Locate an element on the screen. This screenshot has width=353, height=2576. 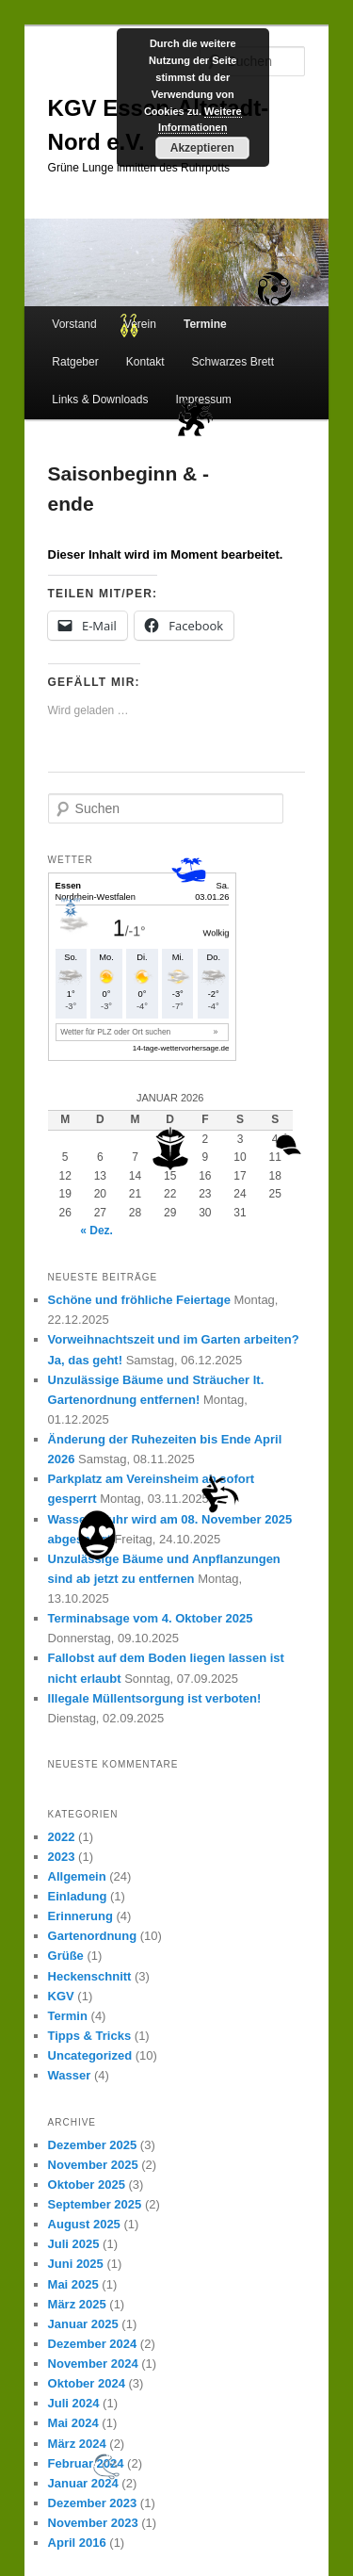
decorative symbol representing infinity or interconnection is located at coordinates (274, 288).